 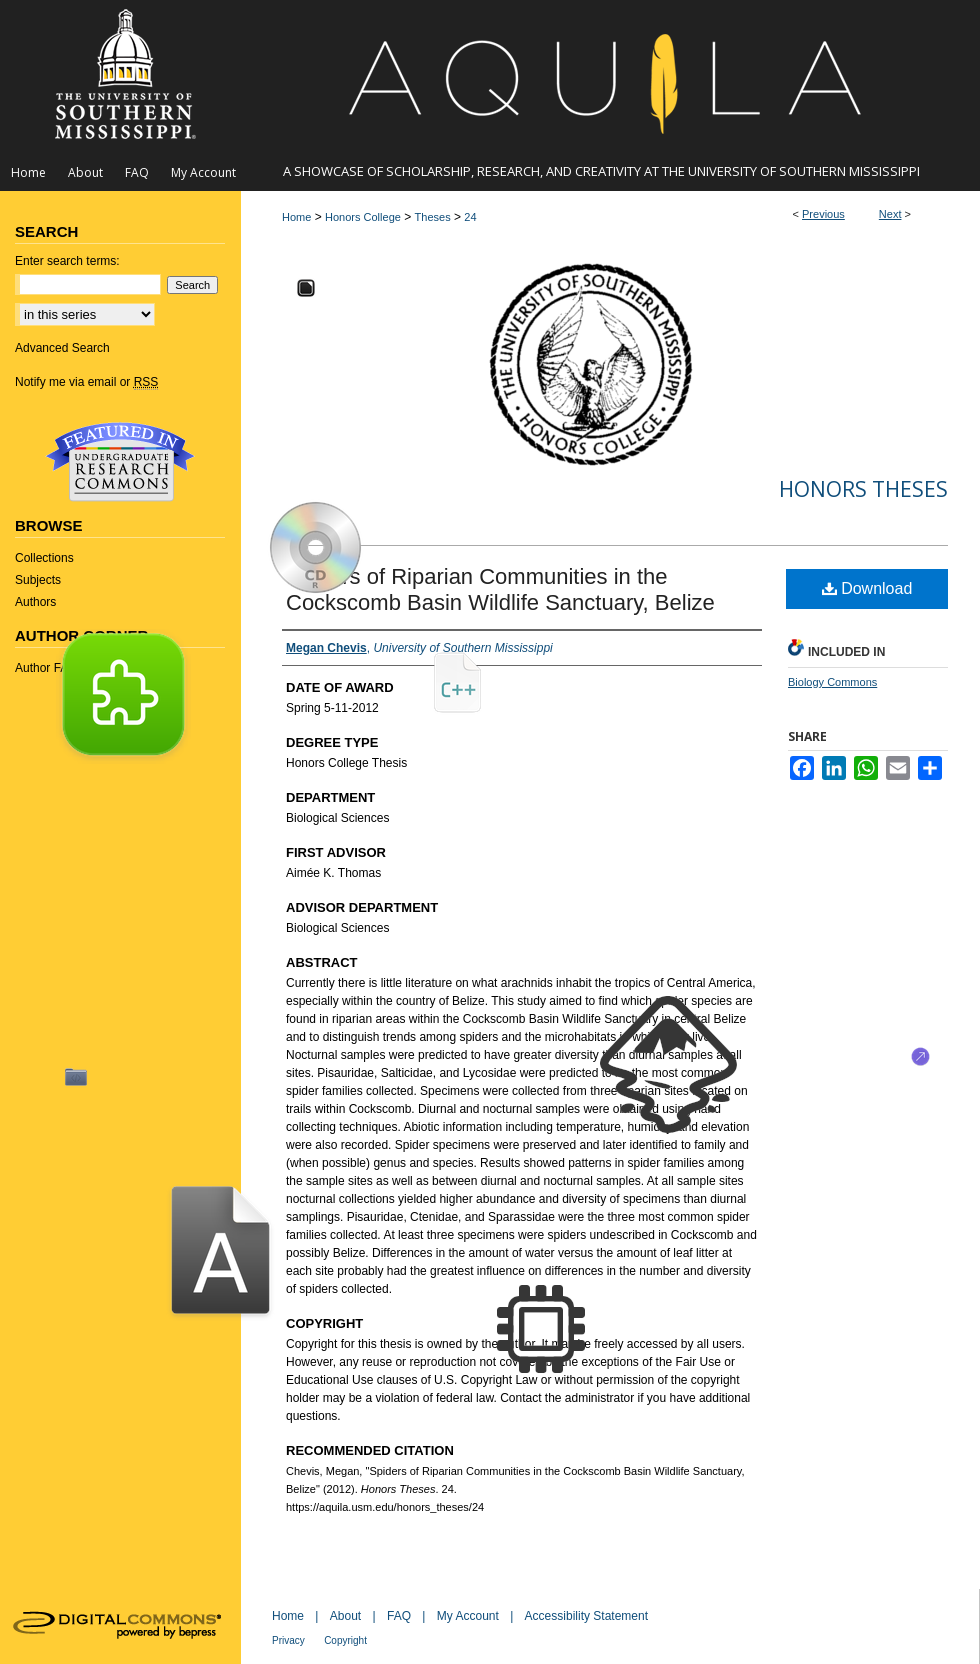 I want to click on open your code projects folder, so click(x=76, y=1077).